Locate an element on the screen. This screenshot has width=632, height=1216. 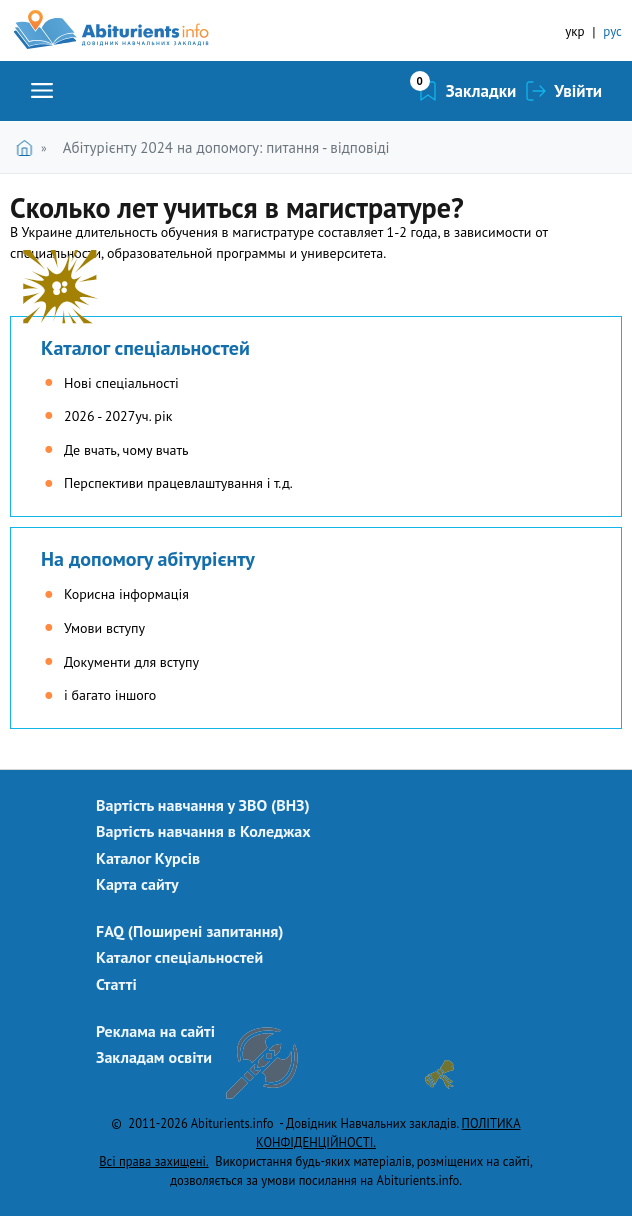
select axe weapon or tool is located at coordinates (263, 1062).